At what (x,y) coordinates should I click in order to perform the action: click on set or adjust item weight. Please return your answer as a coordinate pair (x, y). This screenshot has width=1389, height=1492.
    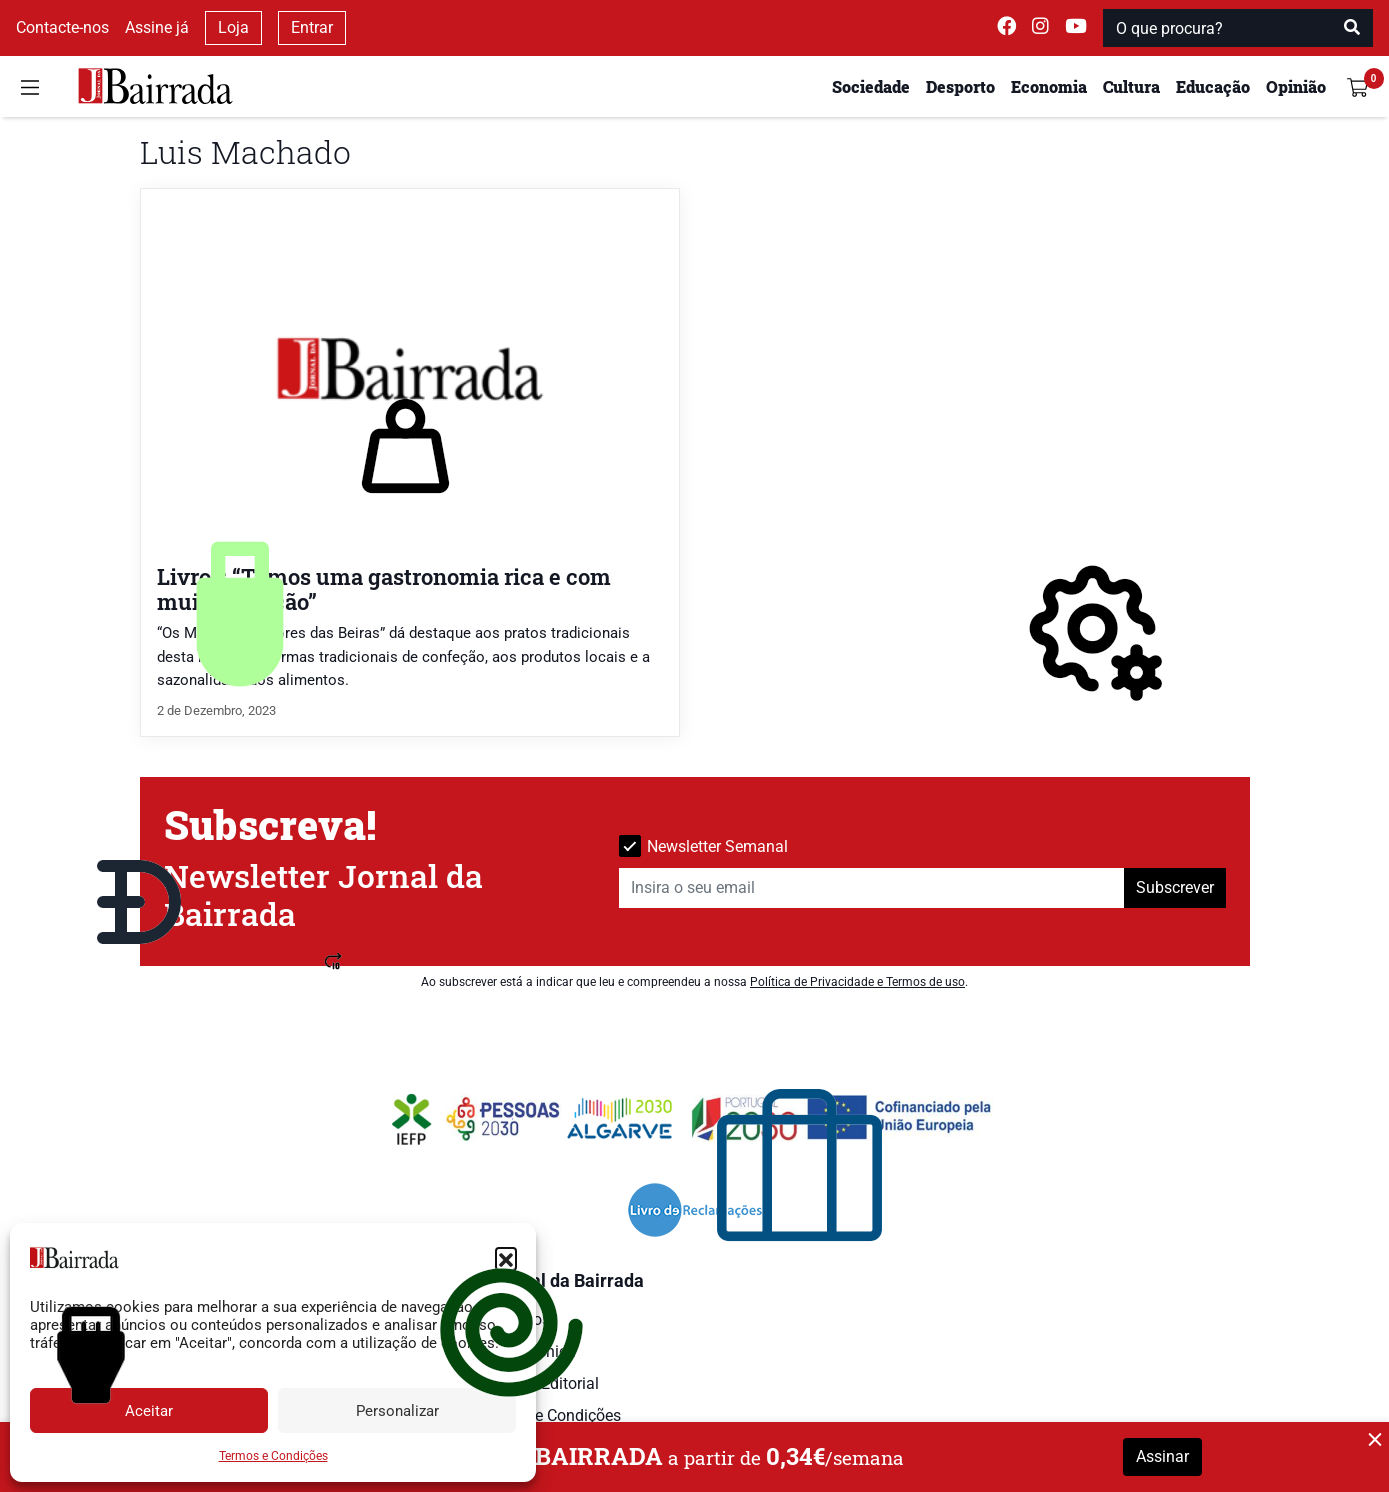
    Looking at the image, I should click on (405, 448).